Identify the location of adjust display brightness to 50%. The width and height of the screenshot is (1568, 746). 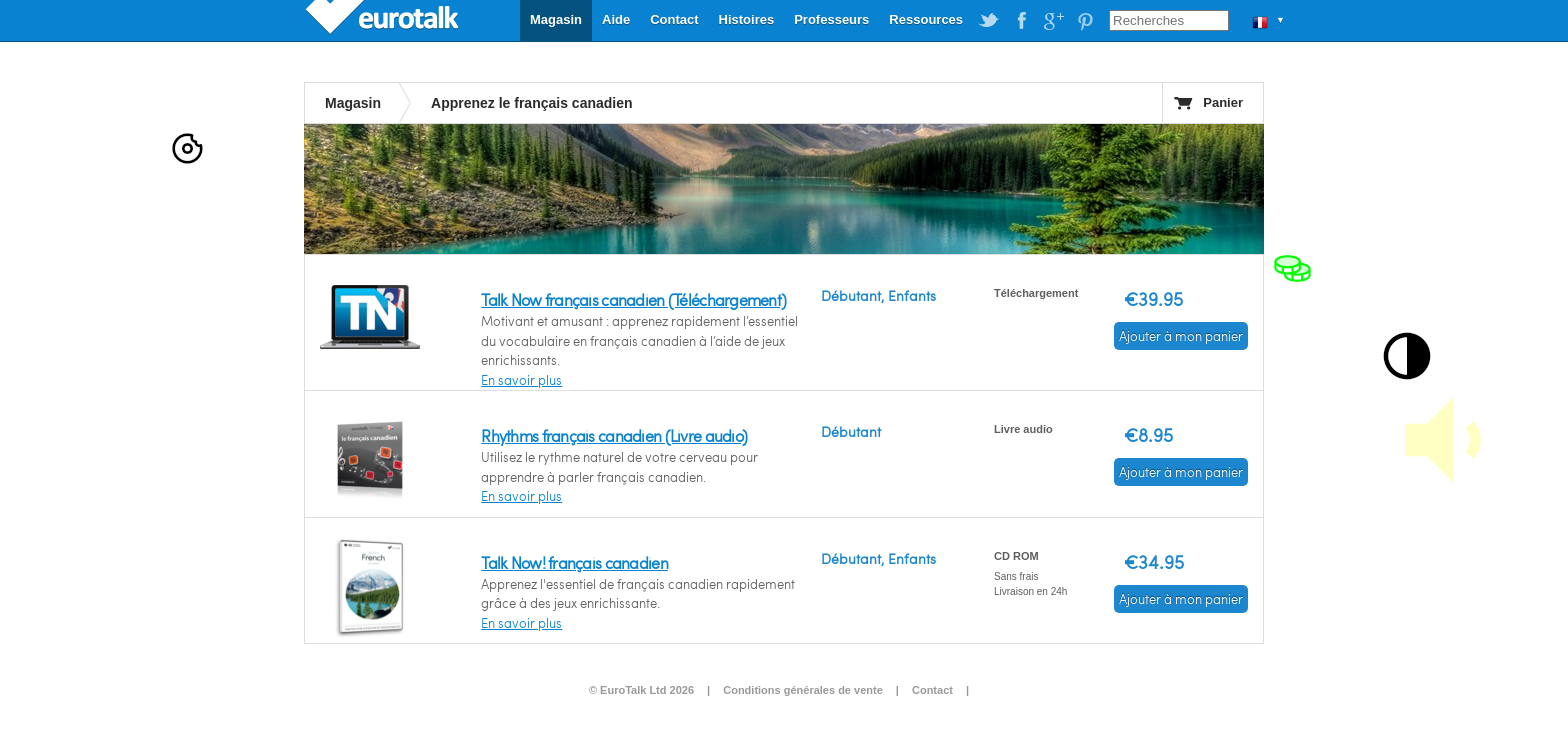
(1407, 356).